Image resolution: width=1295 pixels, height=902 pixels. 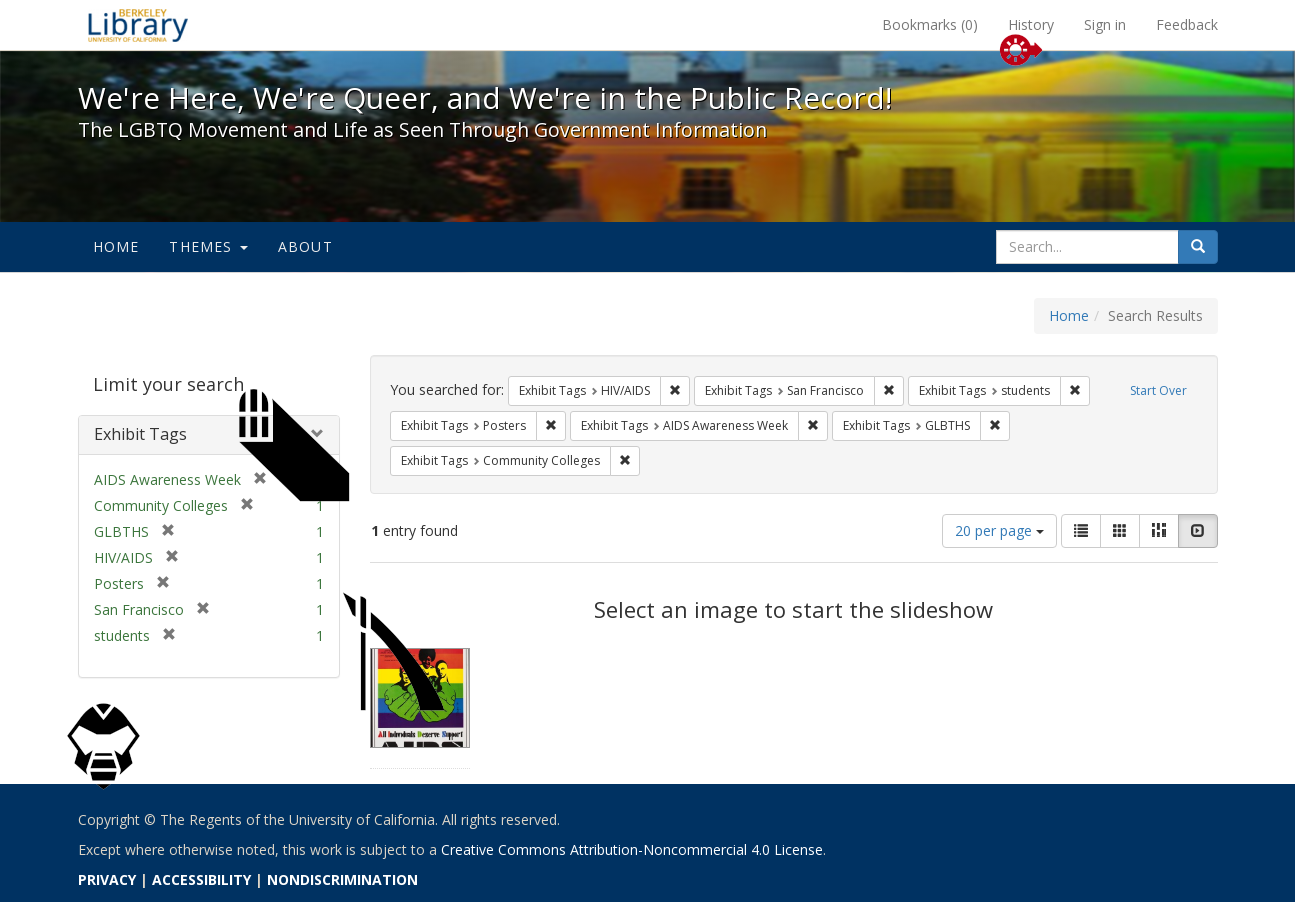 I want to click on advance time to the next day, so click(x=1021, y=50).